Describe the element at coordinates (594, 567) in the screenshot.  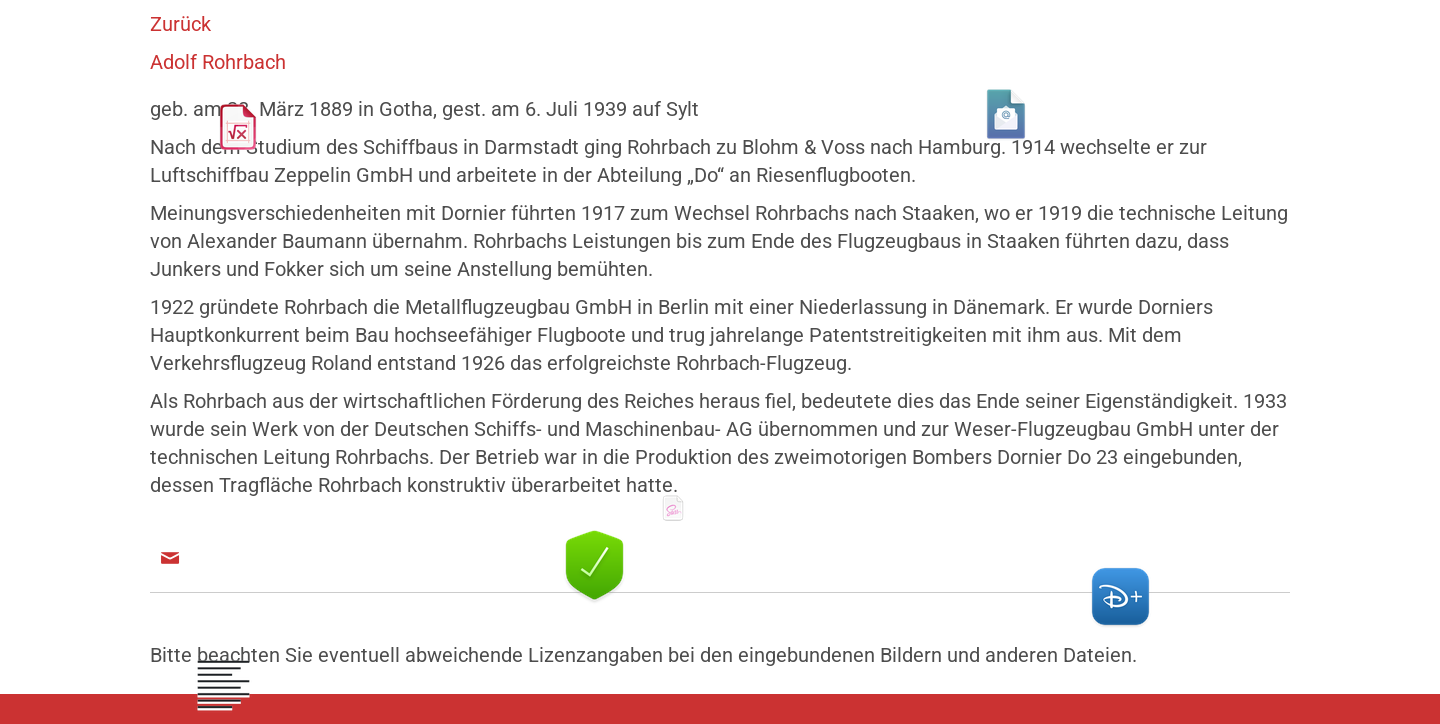
I see `indicates high security status or strong protection enabled` at that location.